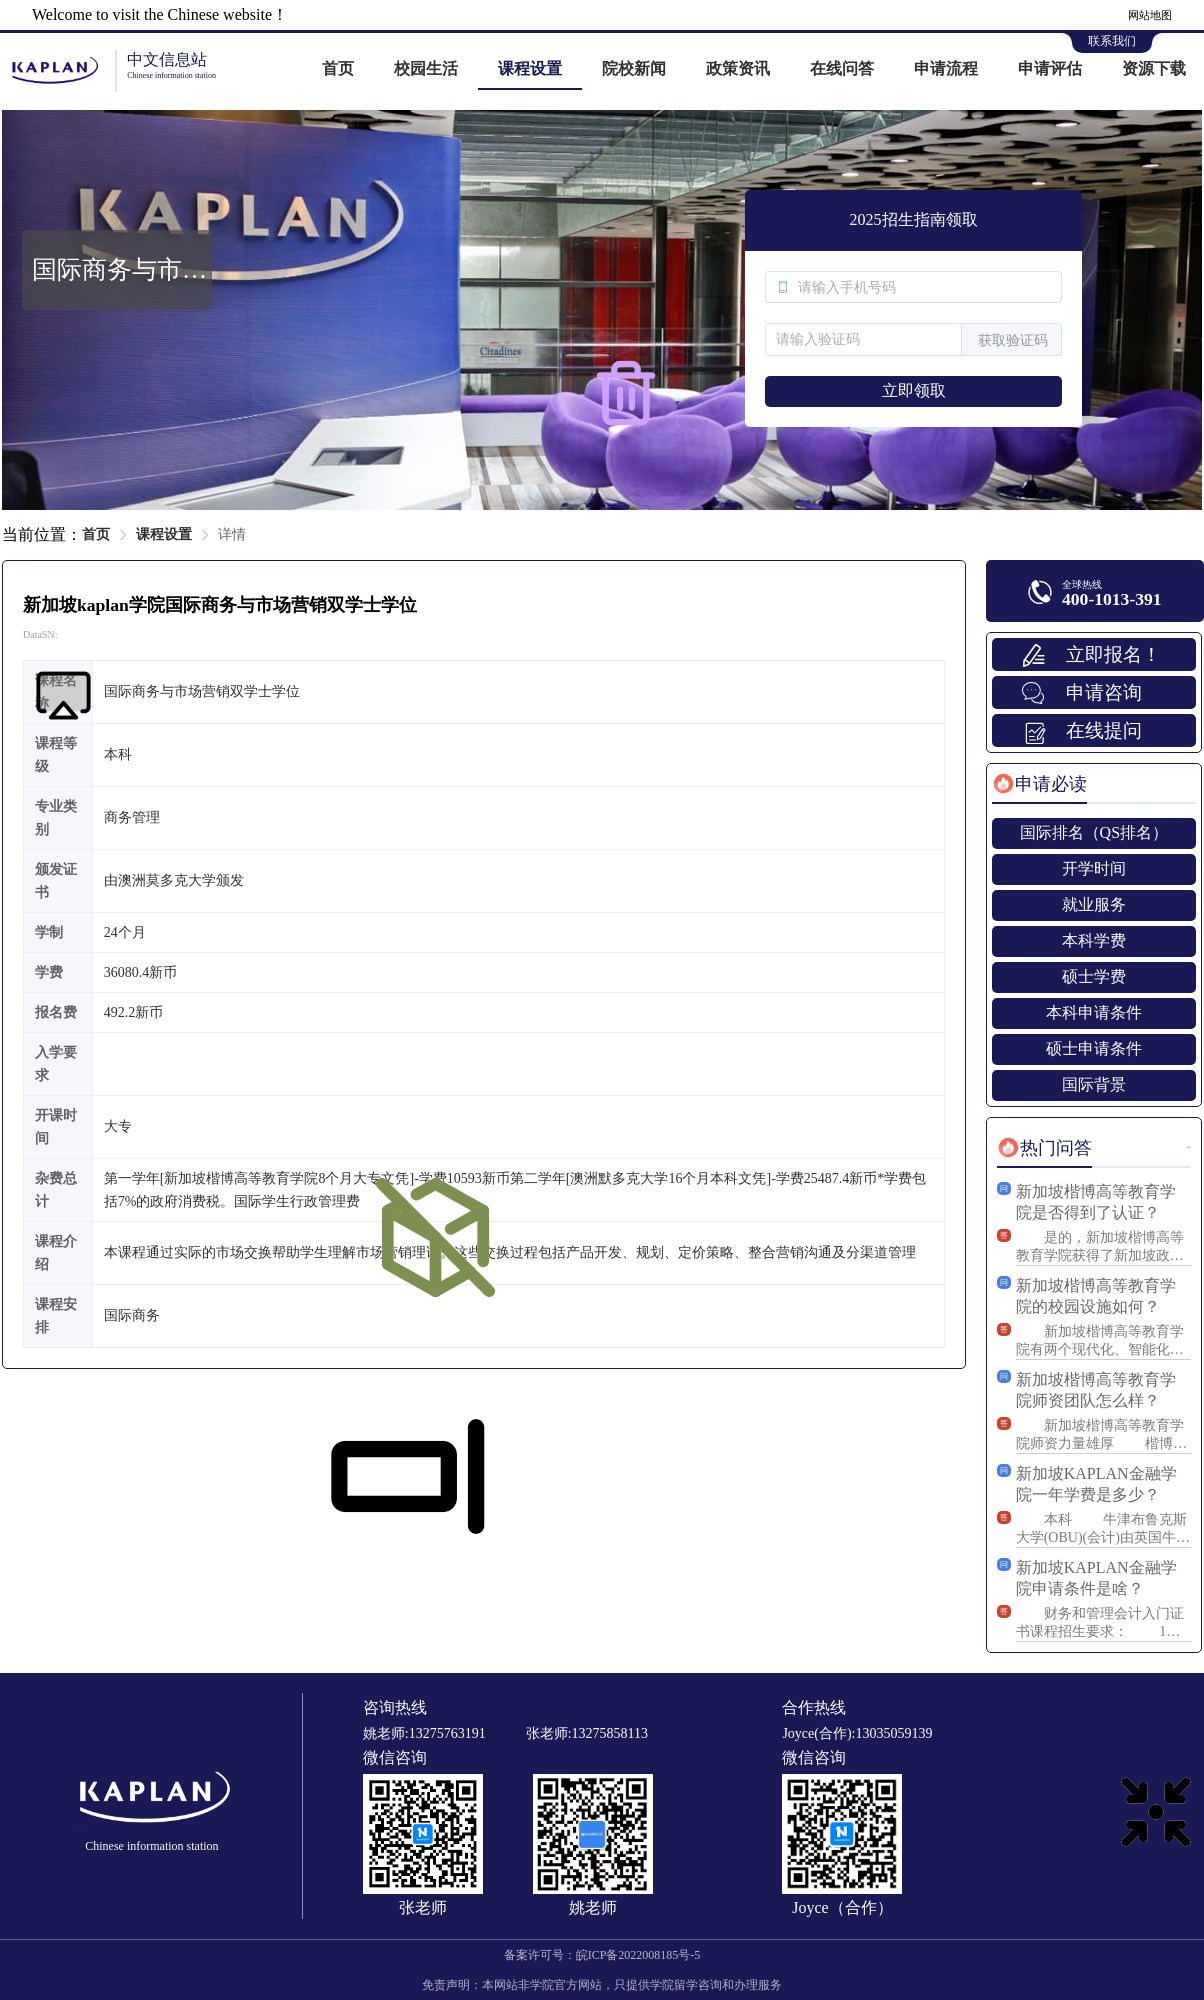  I want to click on stream content to an external display, so click(63, 694).